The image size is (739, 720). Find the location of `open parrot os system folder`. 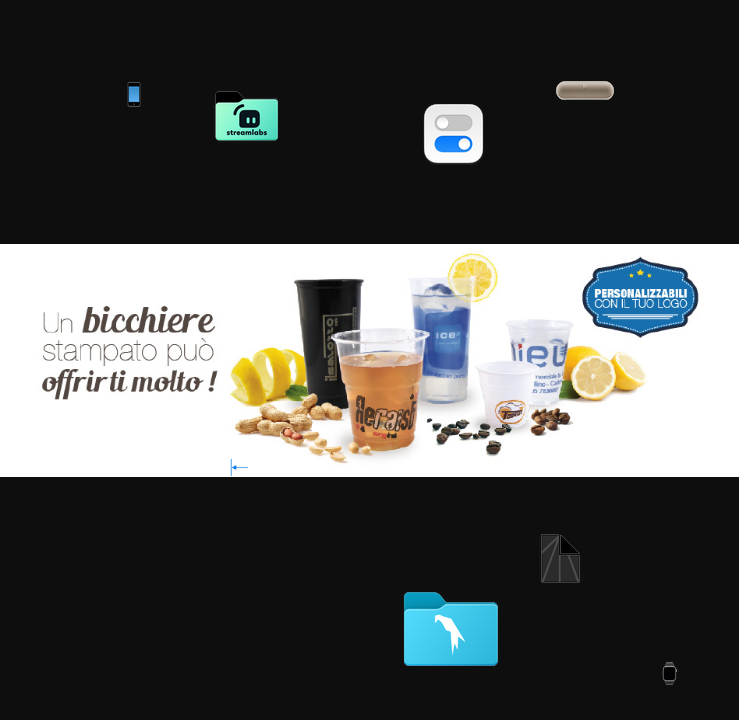

open parrot os system folder is located at coordinates (450, 631).